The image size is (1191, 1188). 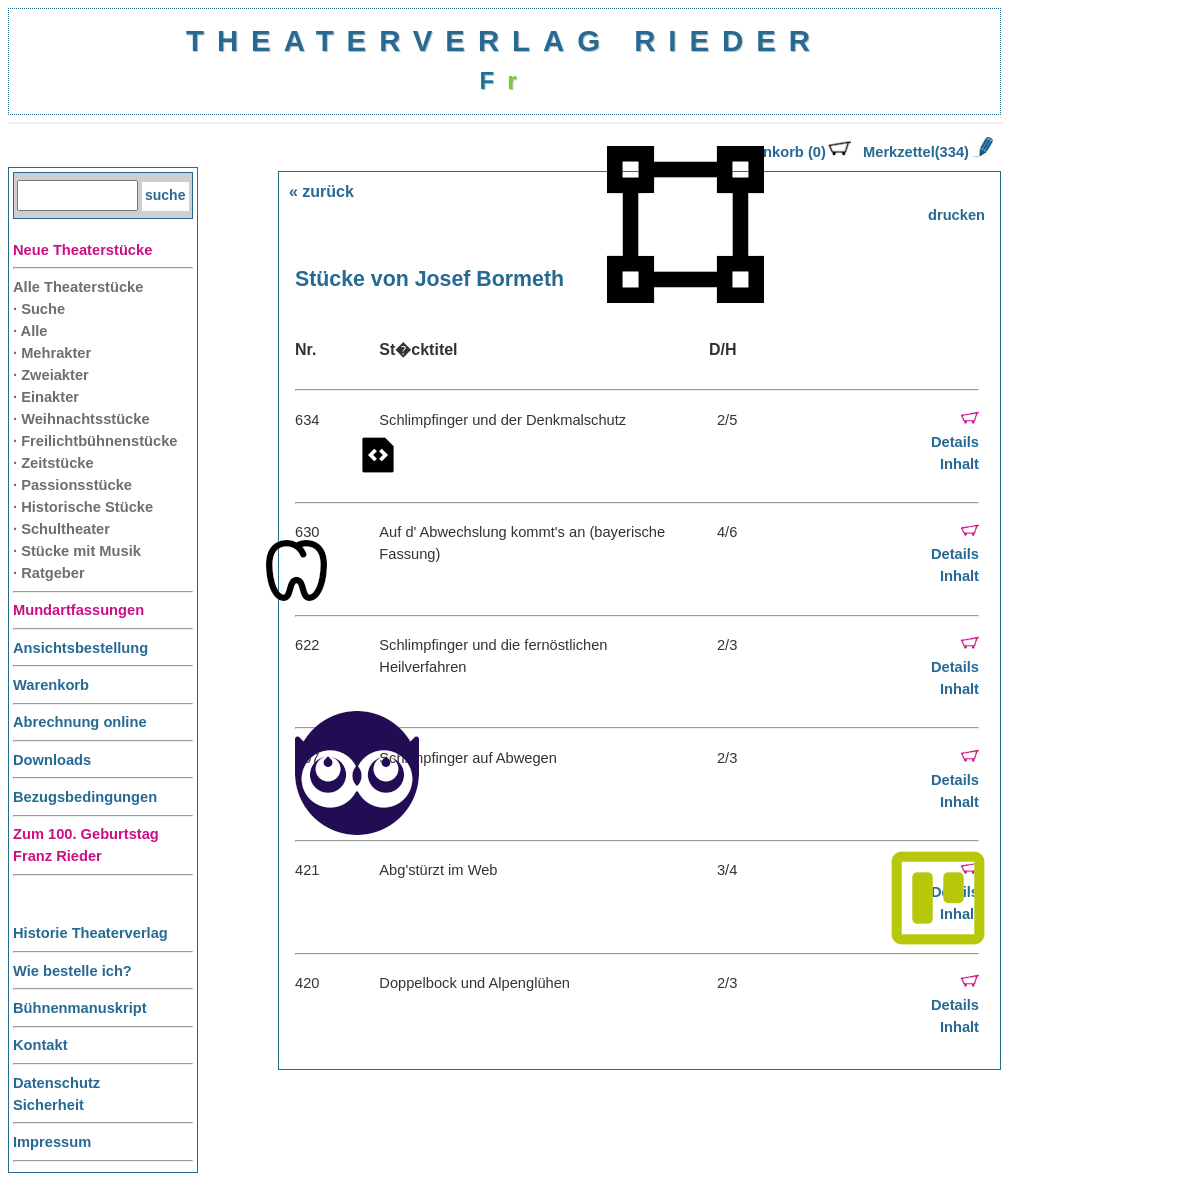 I want to click on open trello app, so click(x=938, y=898).